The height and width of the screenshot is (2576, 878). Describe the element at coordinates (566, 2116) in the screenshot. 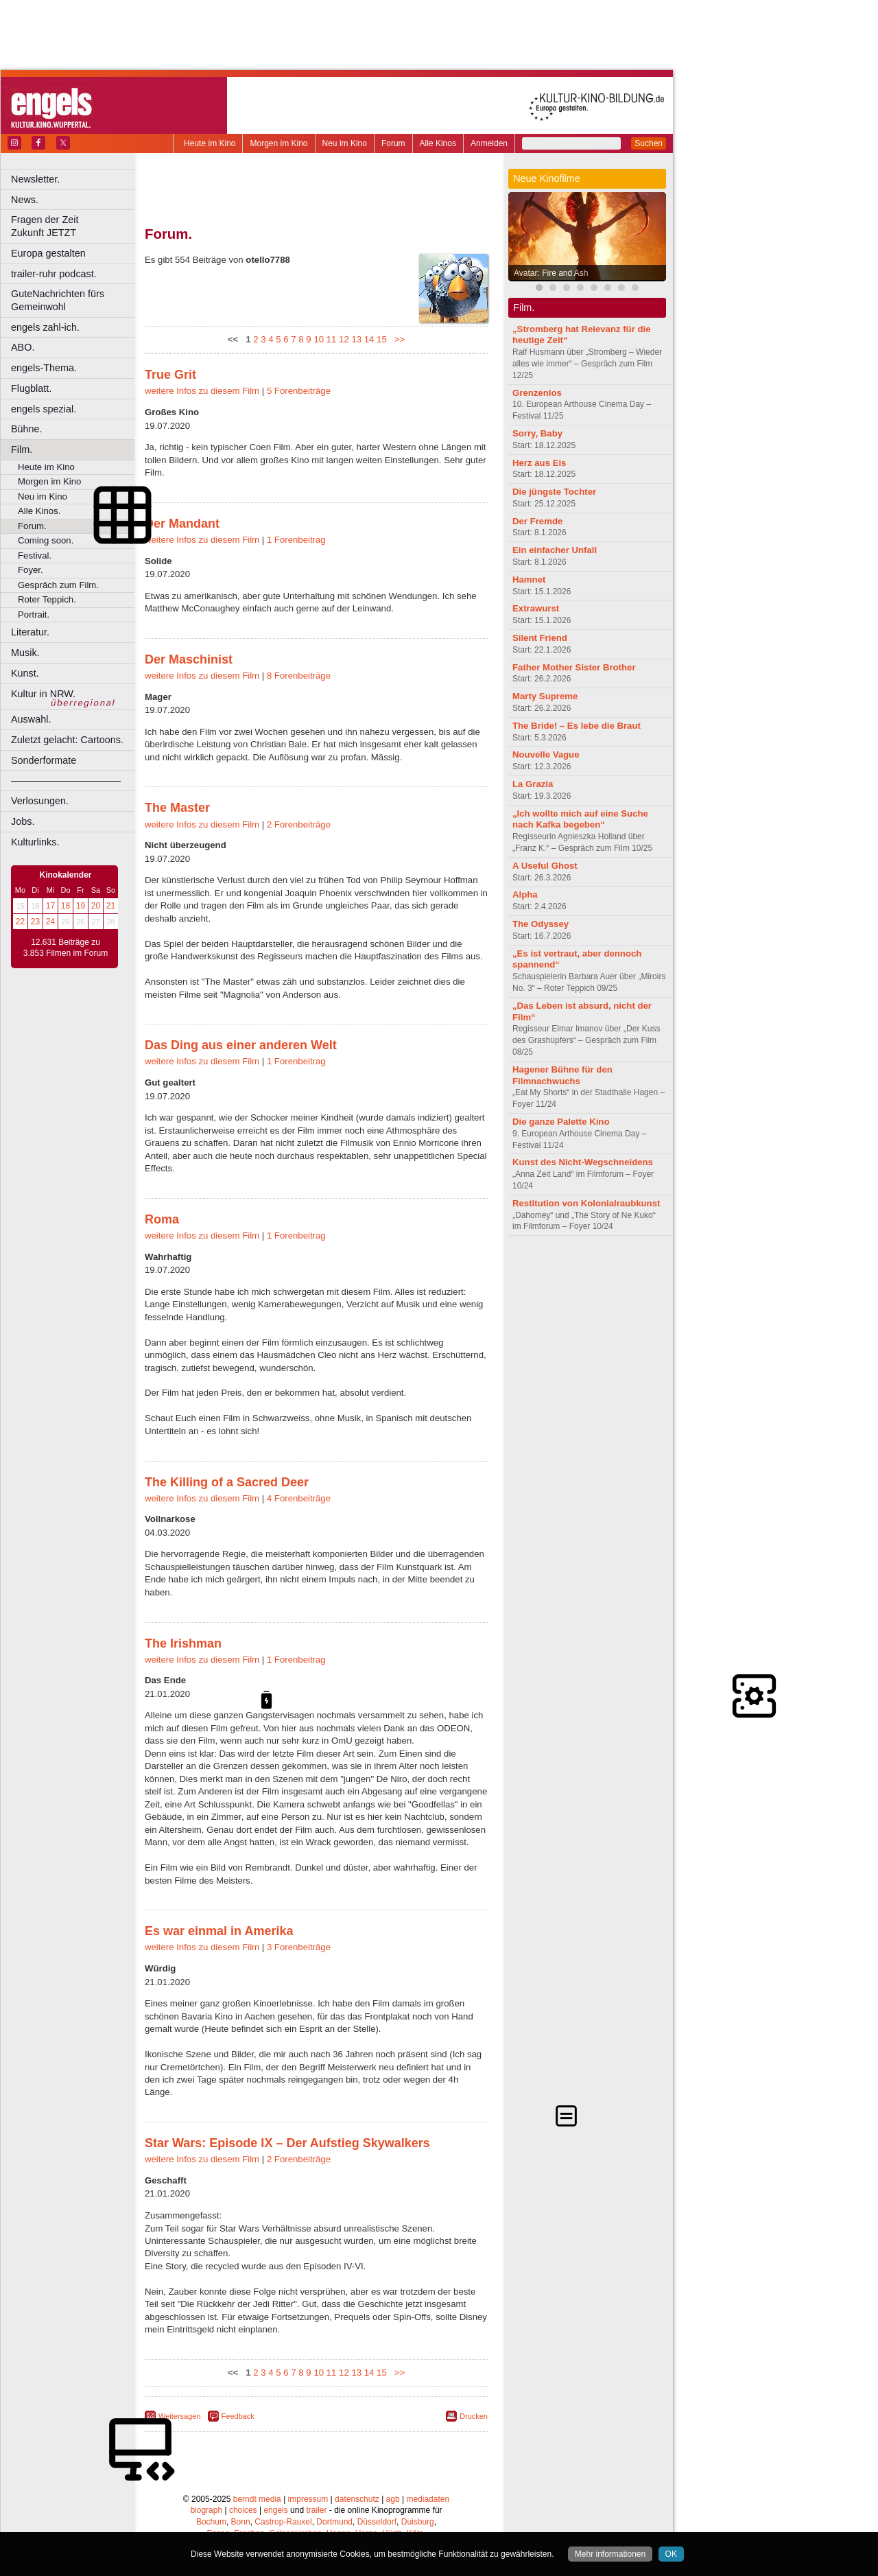

I see `indicates equality or comparison function` at that location.